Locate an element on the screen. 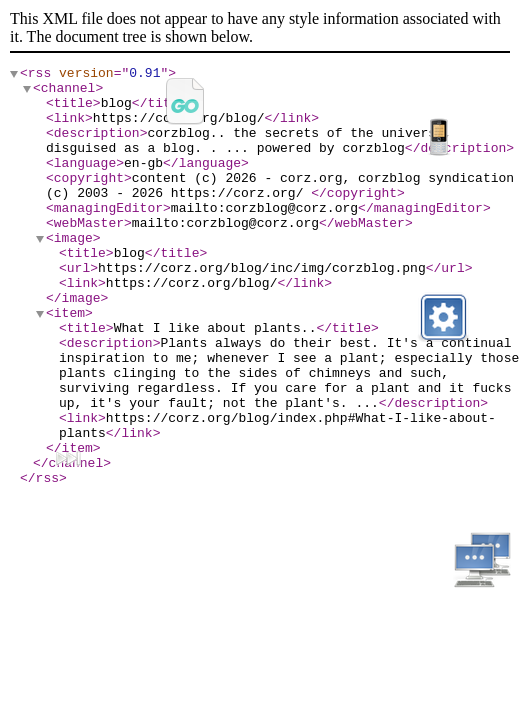 Image resolution: width=520 pixels, height=720 pixels. access phone or calling features is located at coordinates (439, 137).